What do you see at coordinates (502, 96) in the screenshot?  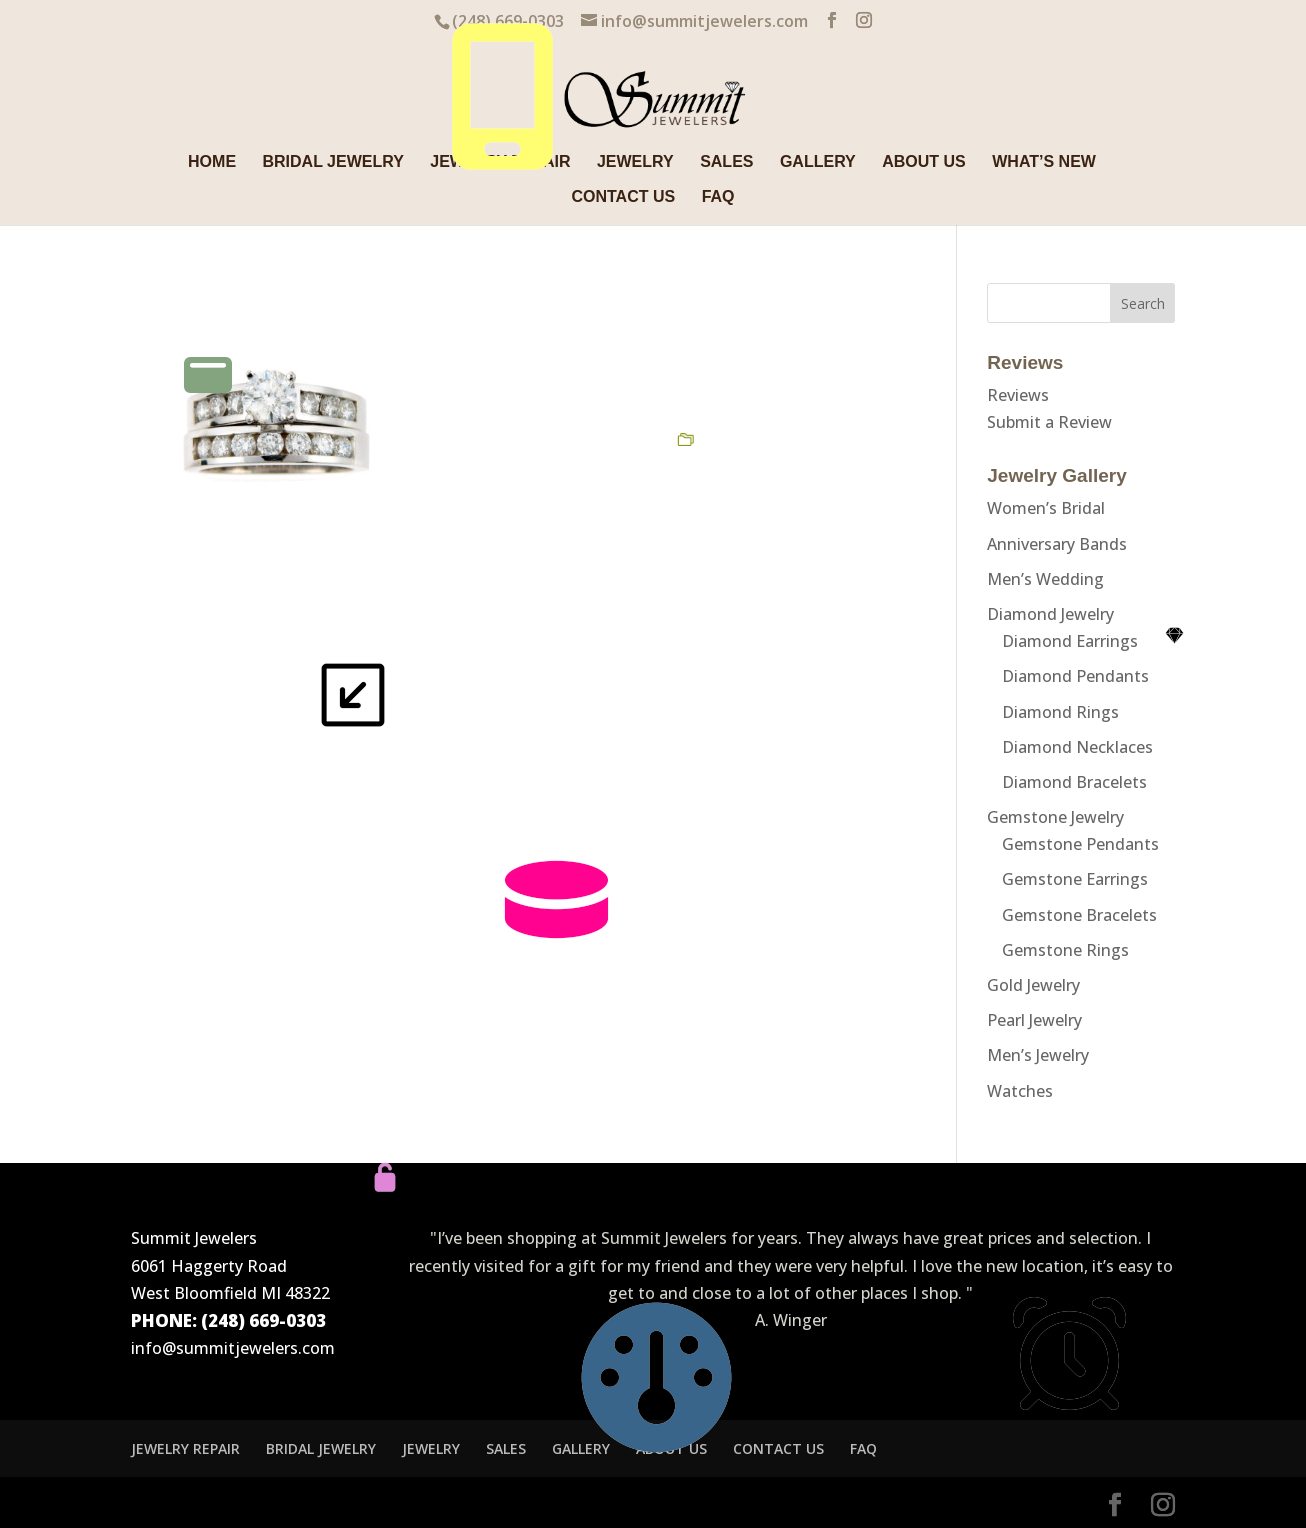 I see `view mobile device settings` at bounding box center [502, 96].